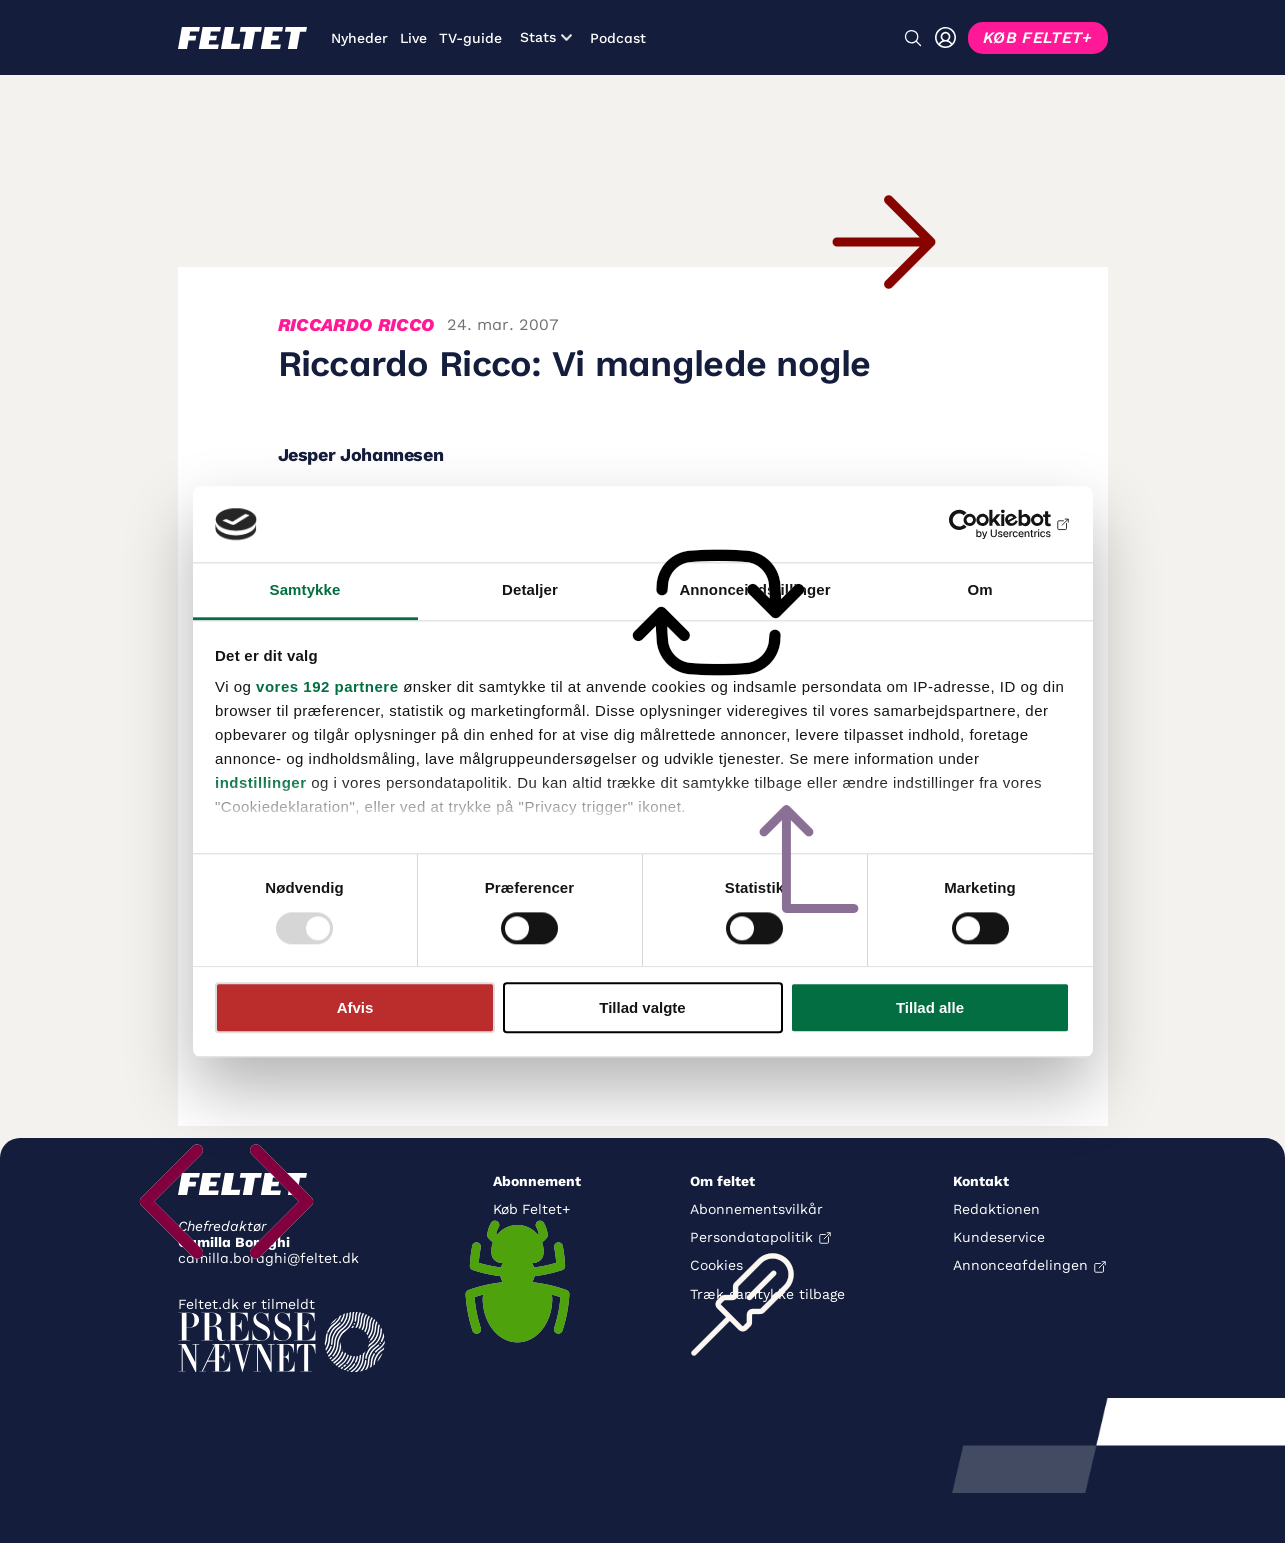 This screenshot has height=1543, width=1285. Describe the element at coordinates (517, 1281) in the screenshot. I see `report a bug or issue` at that location.